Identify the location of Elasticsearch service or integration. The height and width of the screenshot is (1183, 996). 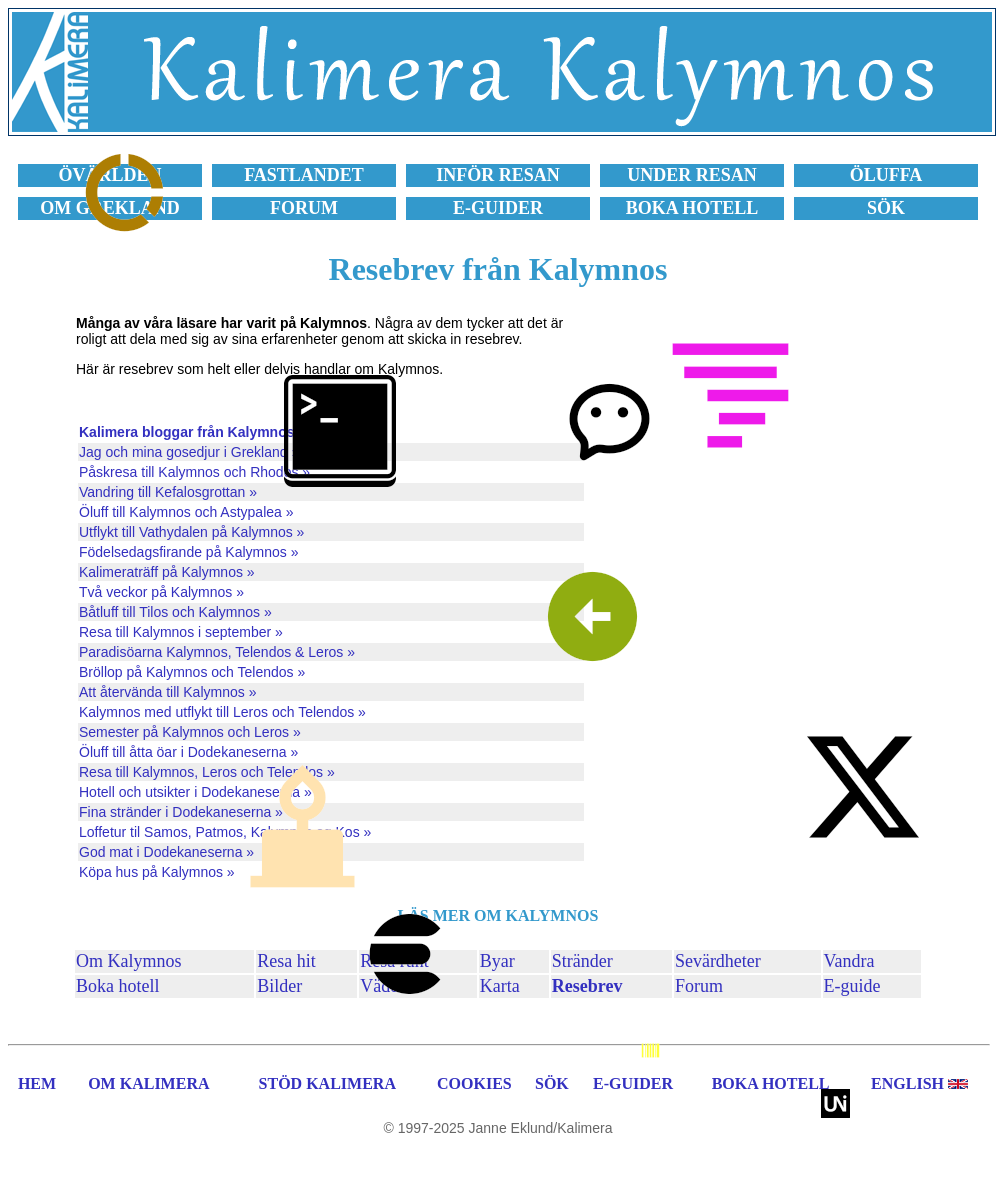
(405, 954).